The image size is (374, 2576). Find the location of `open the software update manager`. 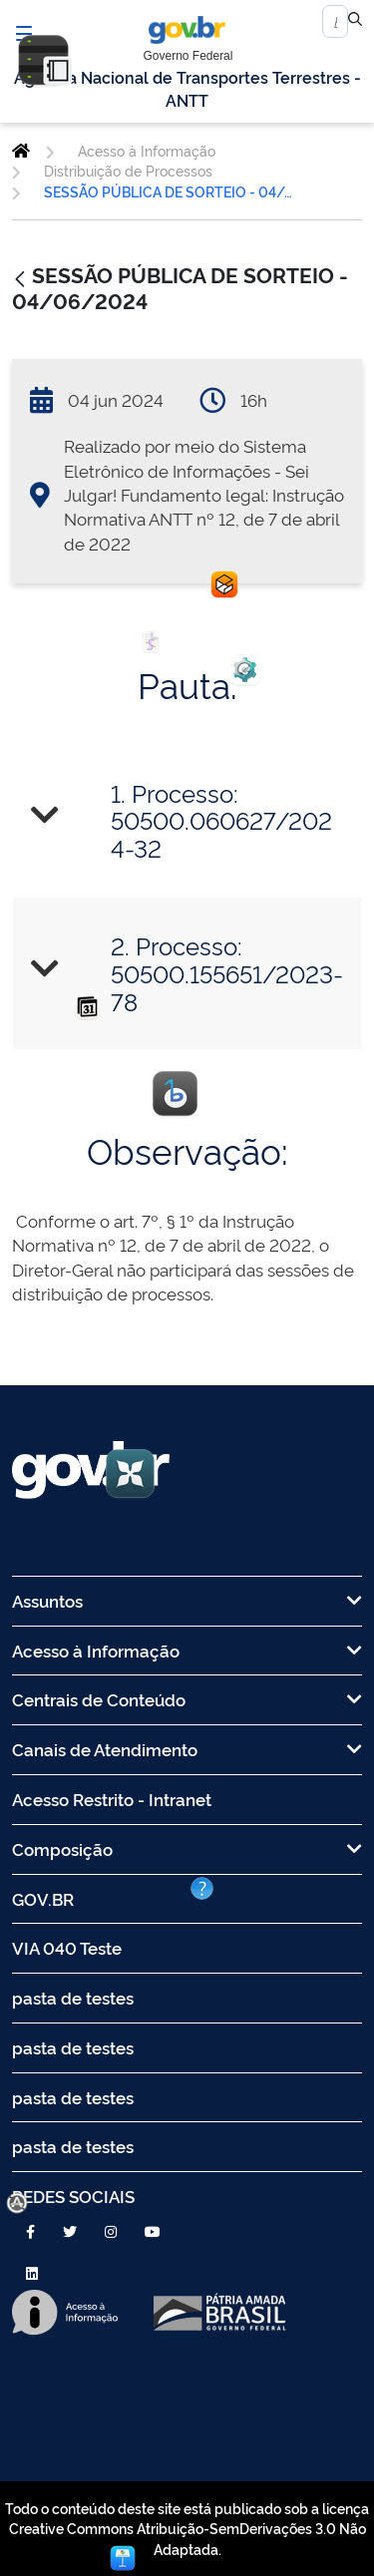

open the software update manager is located at coordinates (17, 2203).